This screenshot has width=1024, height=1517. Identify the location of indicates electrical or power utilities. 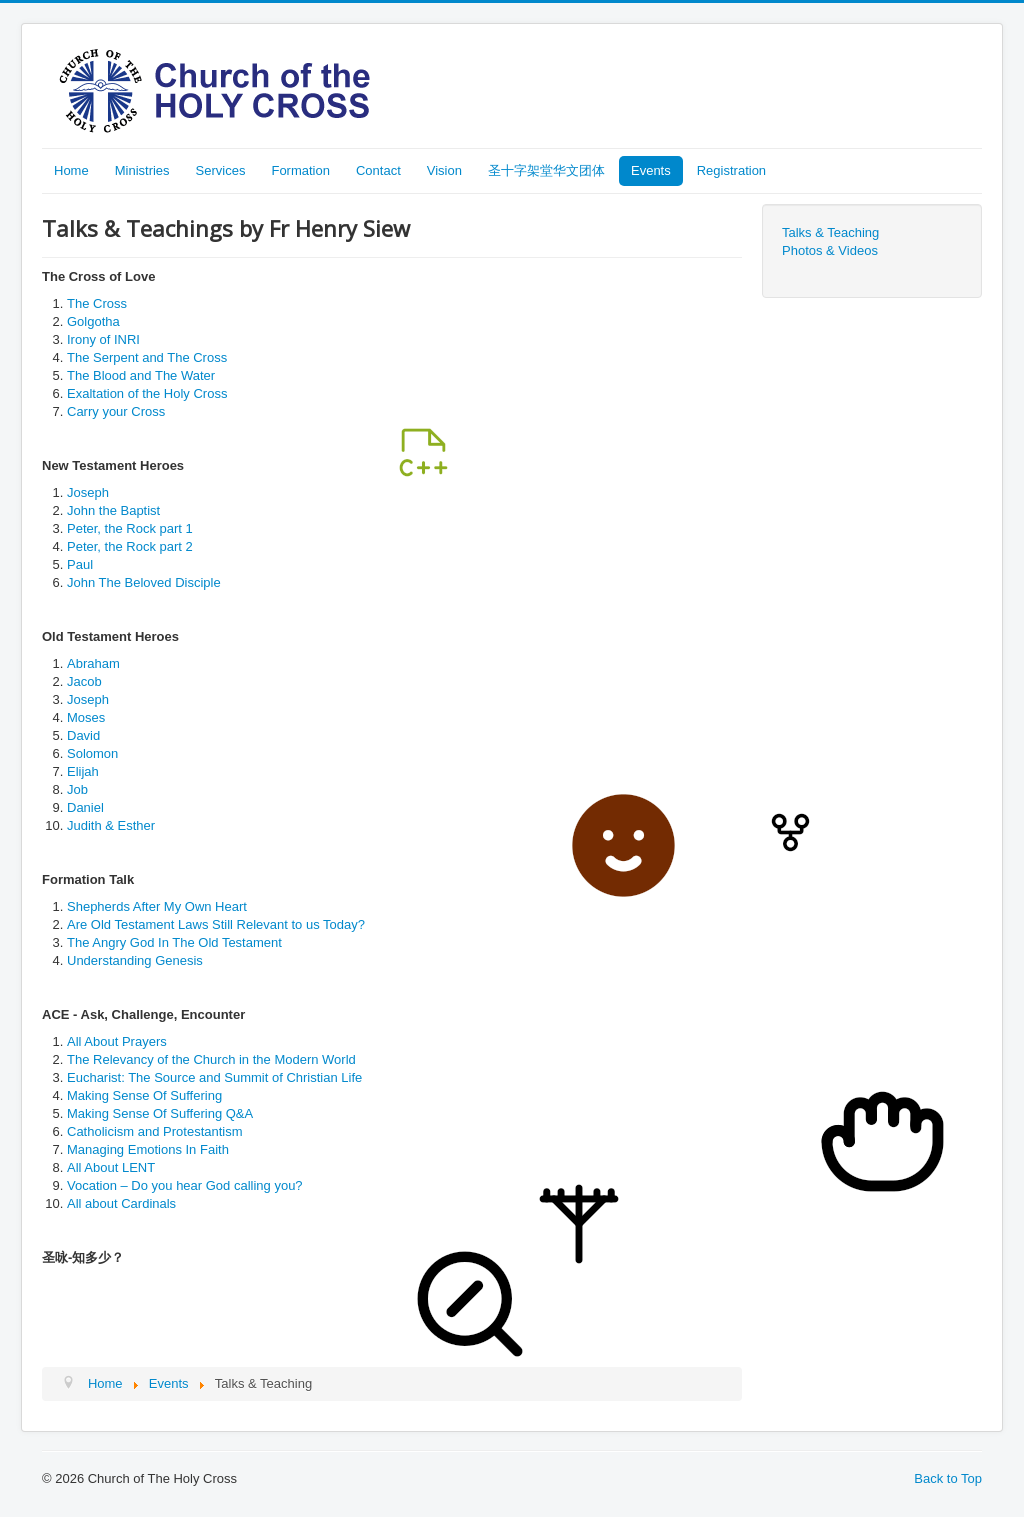
(579, 1224).